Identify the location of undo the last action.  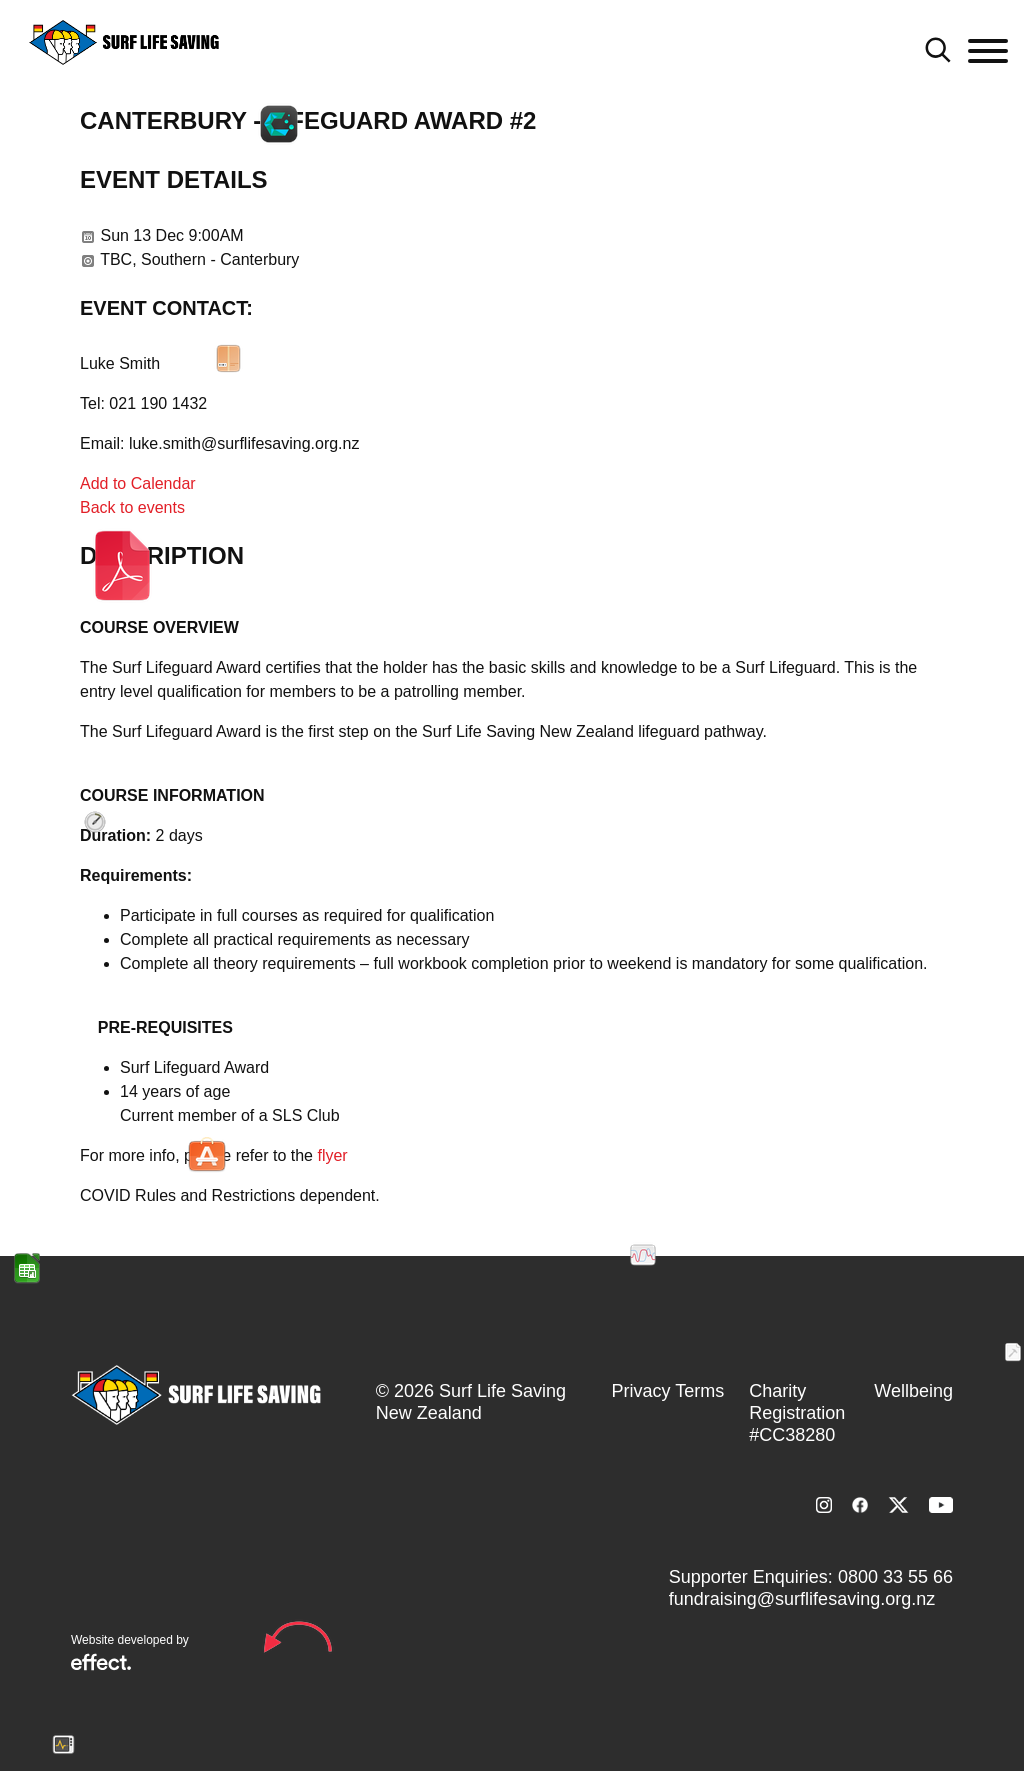
(297, 1636).